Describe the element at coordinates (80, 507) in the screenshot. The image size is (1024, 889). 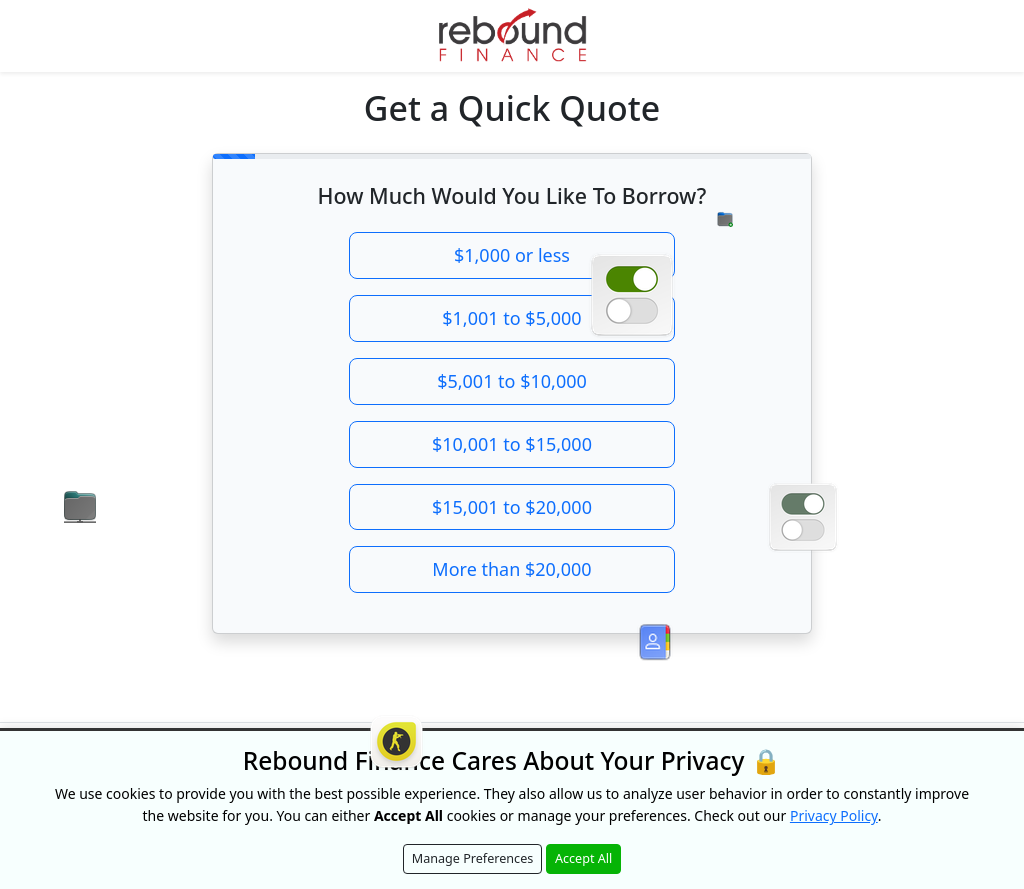
I see `access files stored on a remote server` at that location.